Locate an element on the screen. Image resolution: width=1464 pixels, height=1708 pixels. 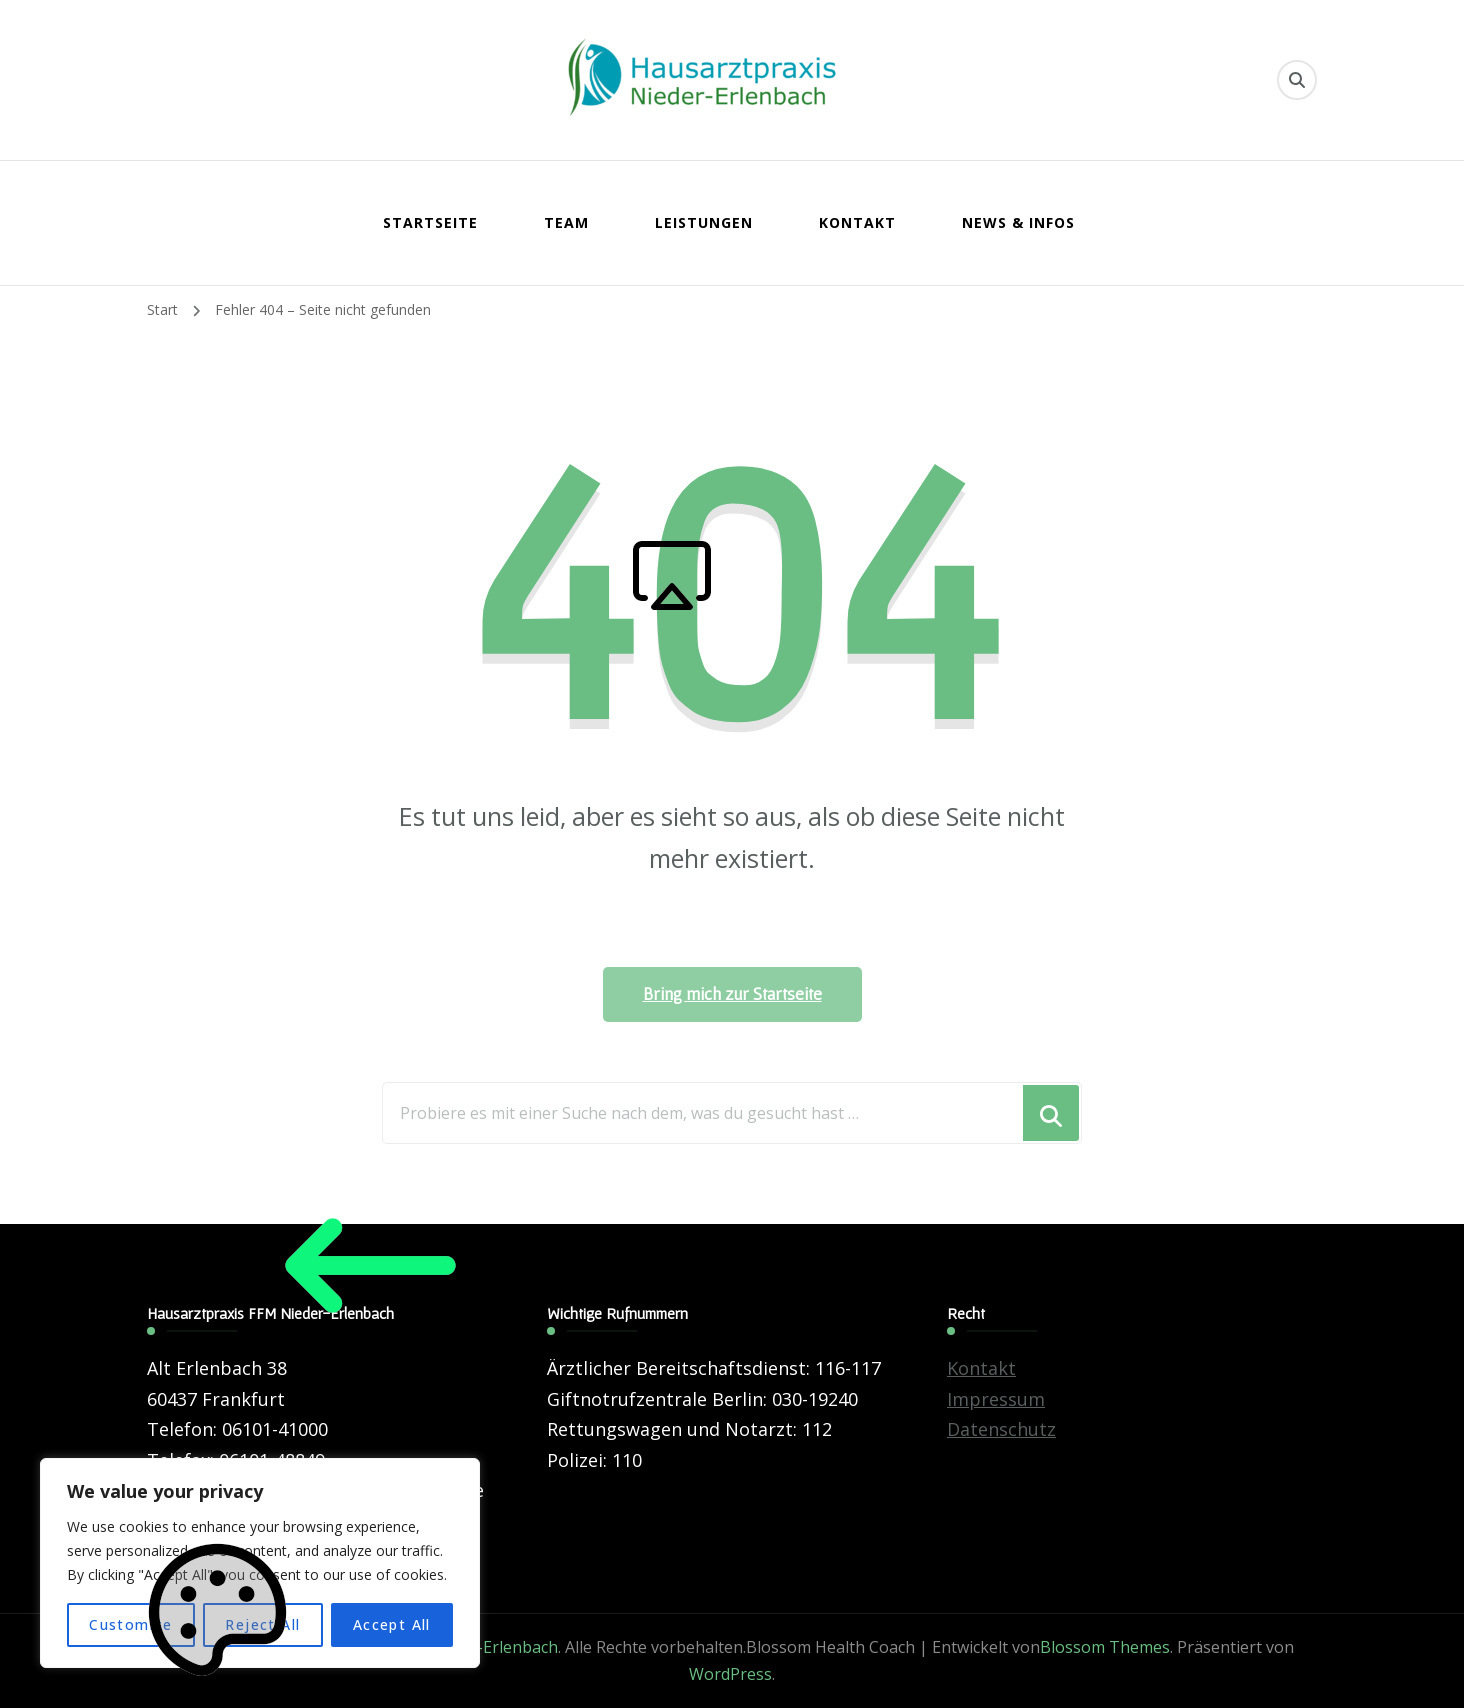
customize theme or color settings is located at coordinates (217, 1612).